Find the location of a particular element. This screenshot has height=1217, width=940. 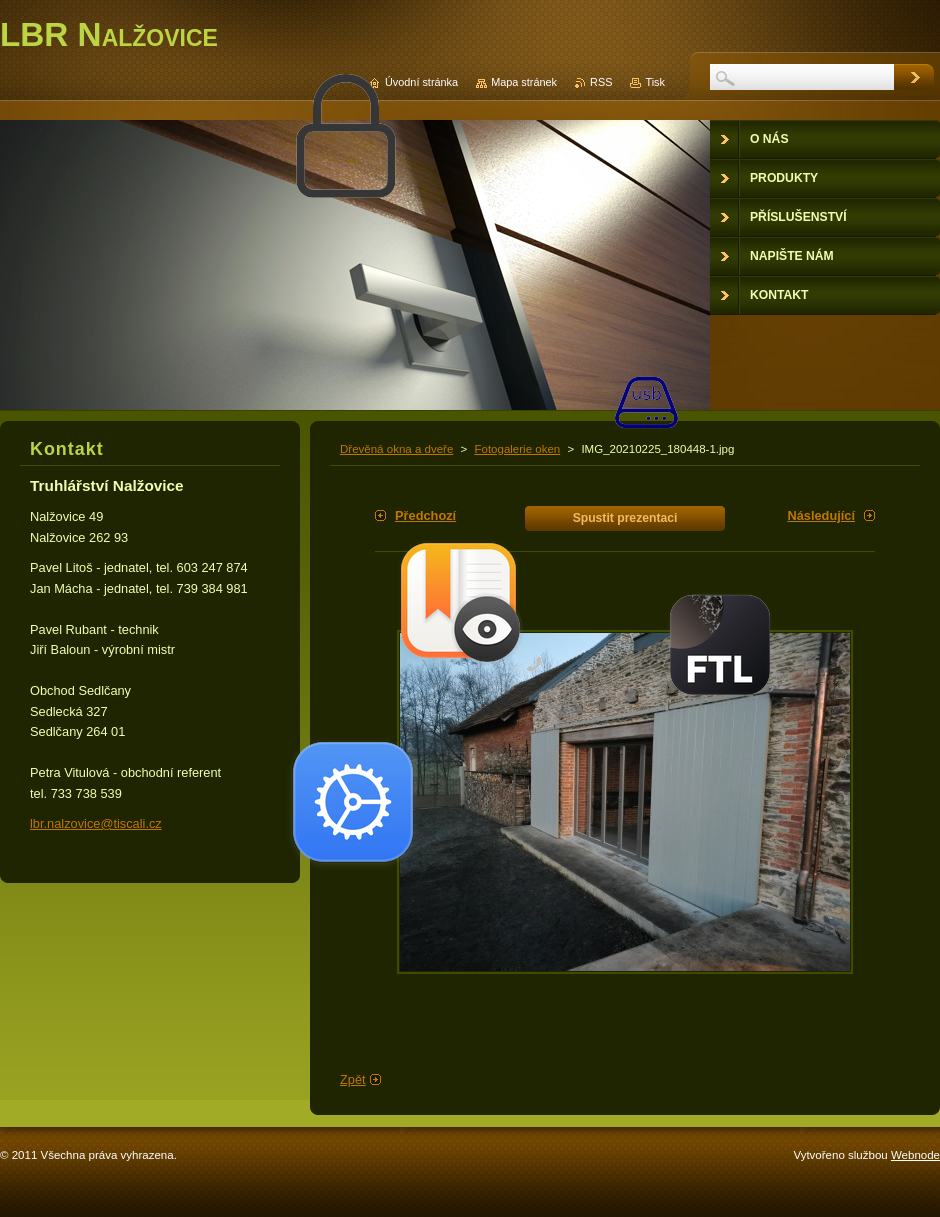

access screen lock settings is located at coordinates (346, 140).